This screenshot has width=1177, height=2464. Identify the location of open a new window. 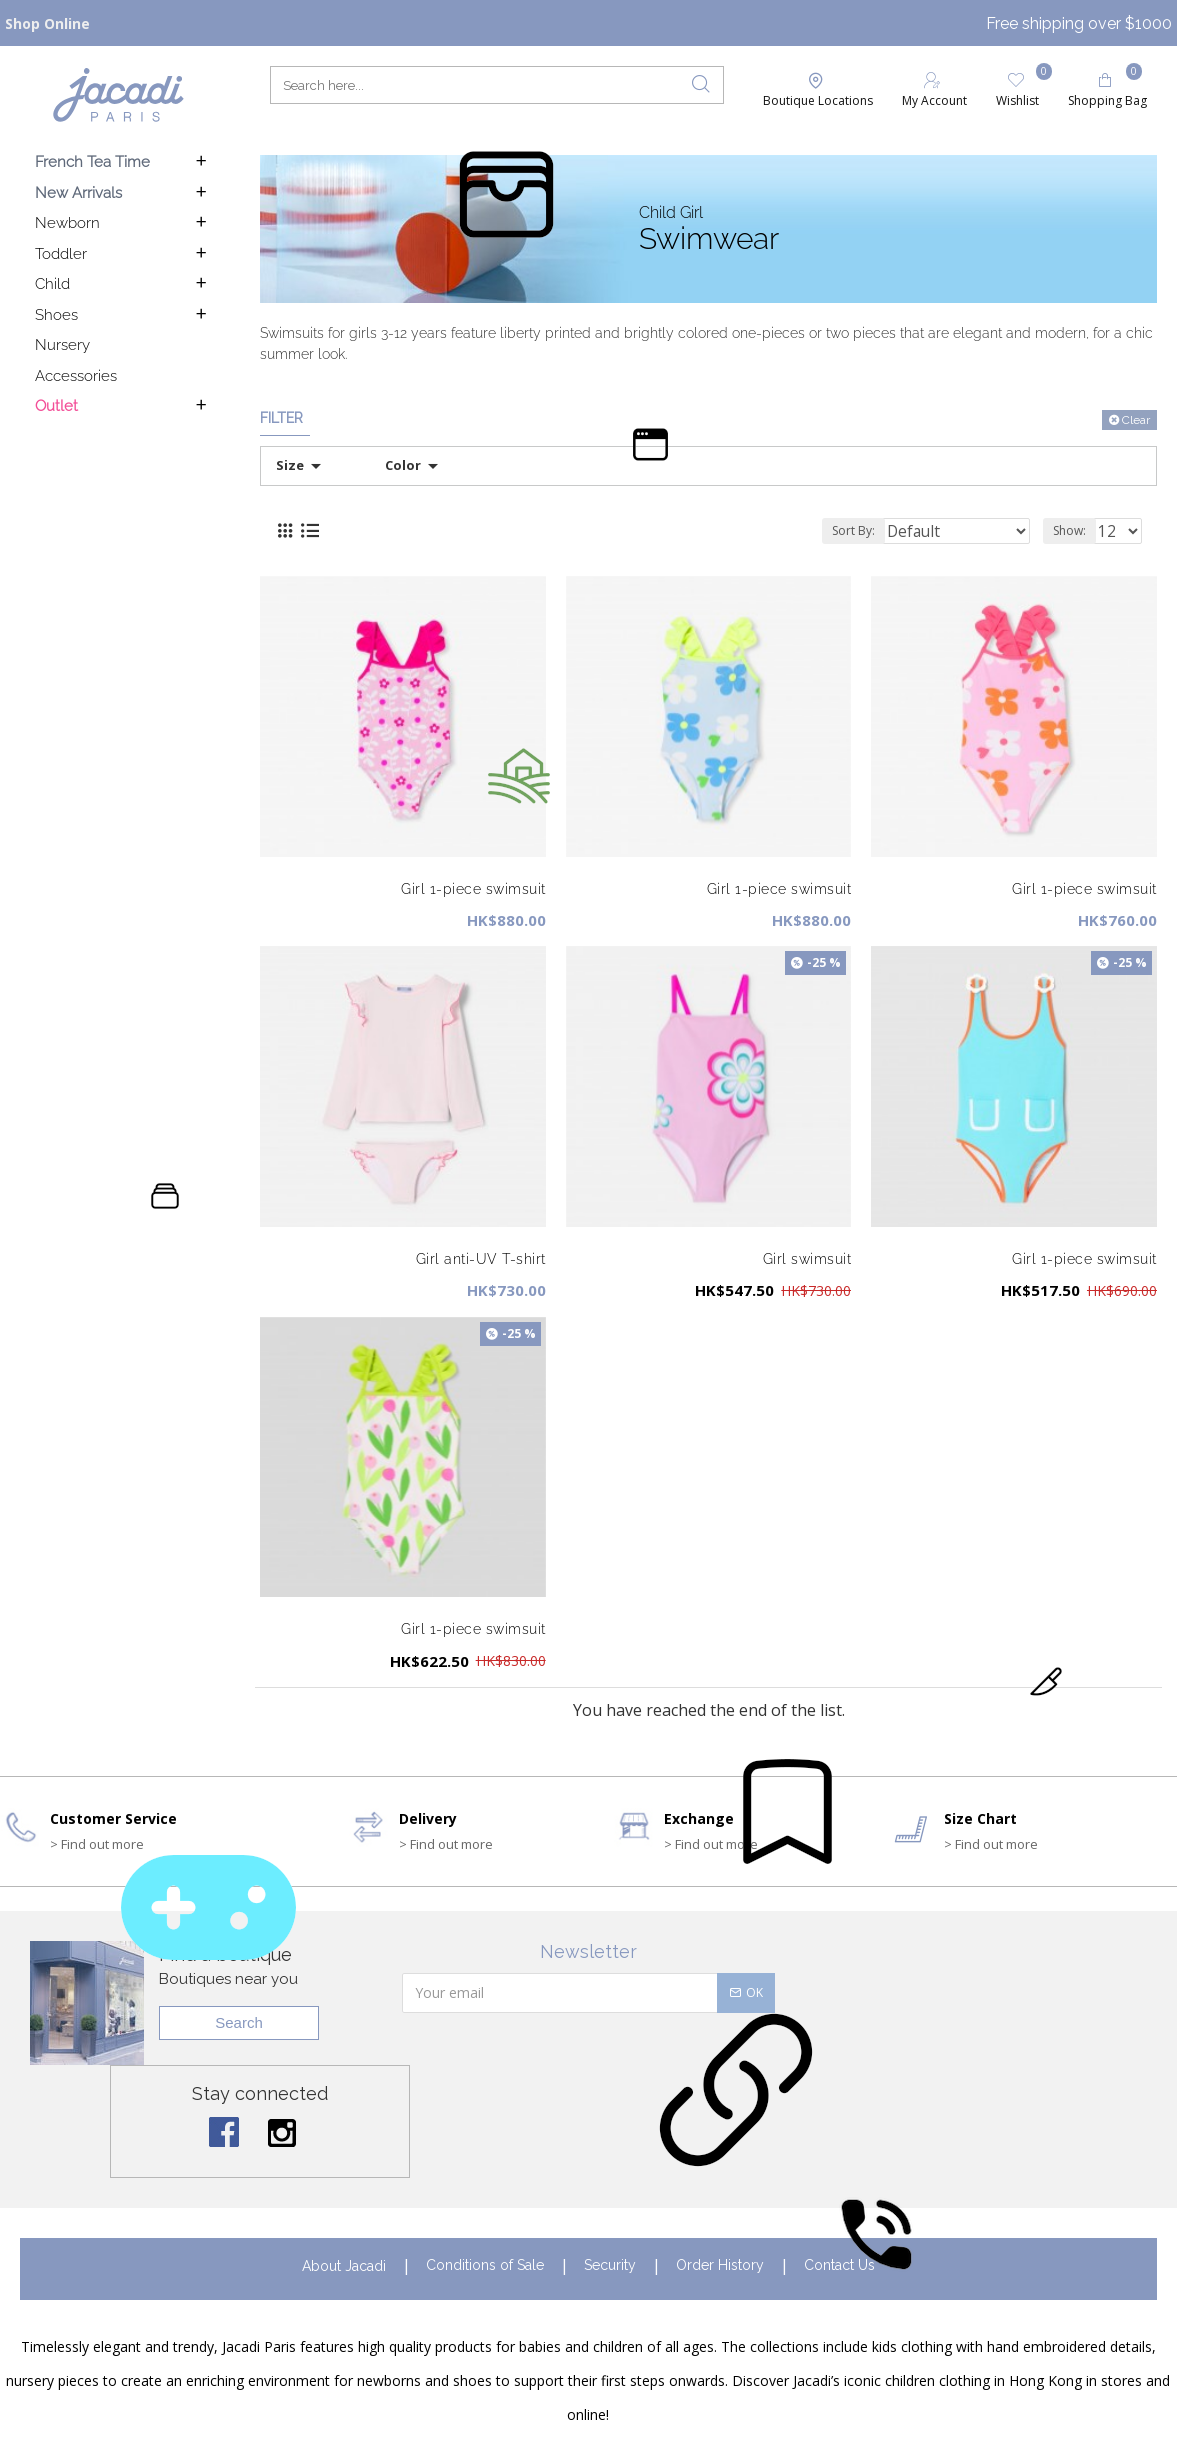
(650, 444).